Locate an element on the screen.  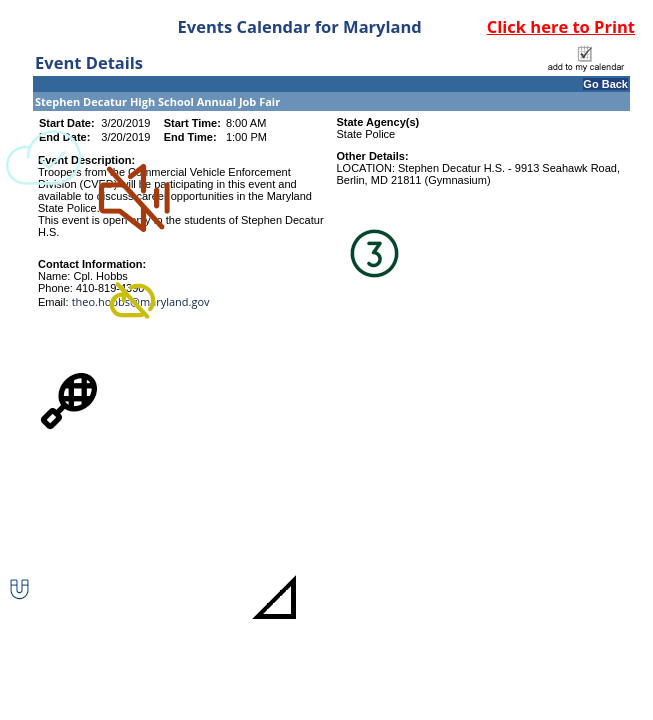
indicates no cellular signal available is located at coordinates (274, 597).